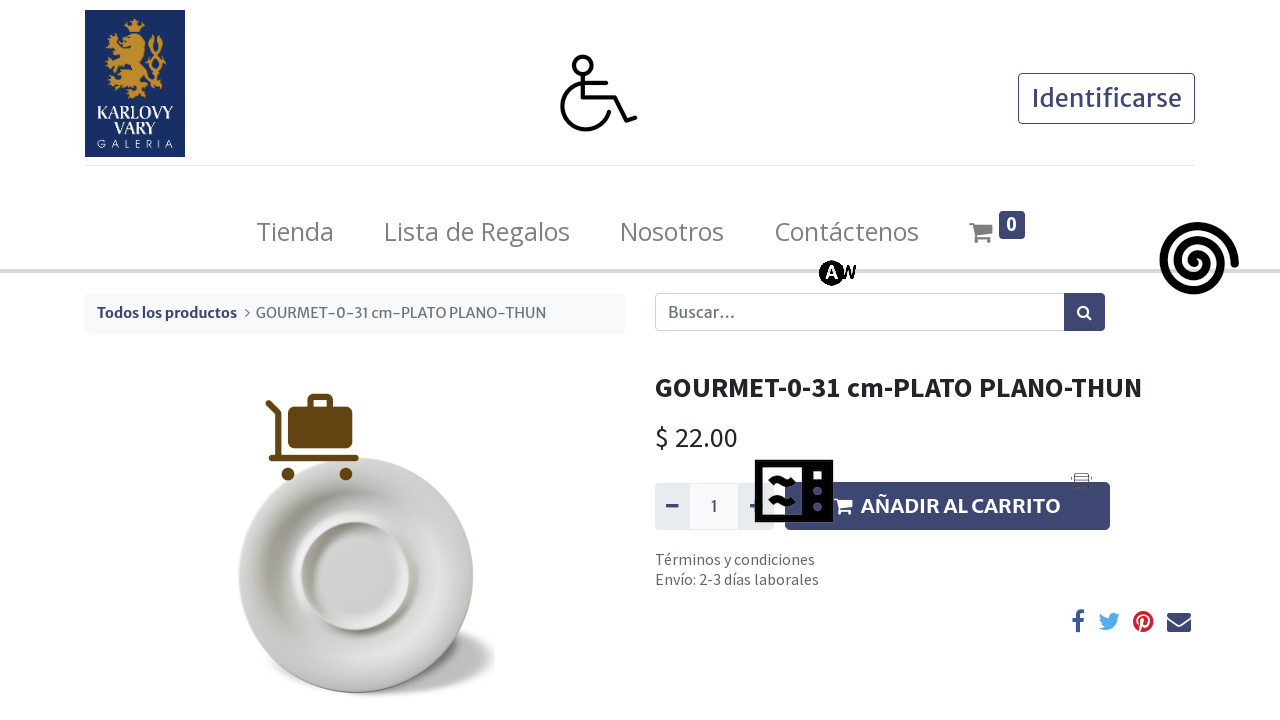 This screenshot has height=720, width=1280. What do you see at coordinates (1081, 481) in the screenshot?
I see `view bus routes or schedules` at bounding box center [1081, 481].